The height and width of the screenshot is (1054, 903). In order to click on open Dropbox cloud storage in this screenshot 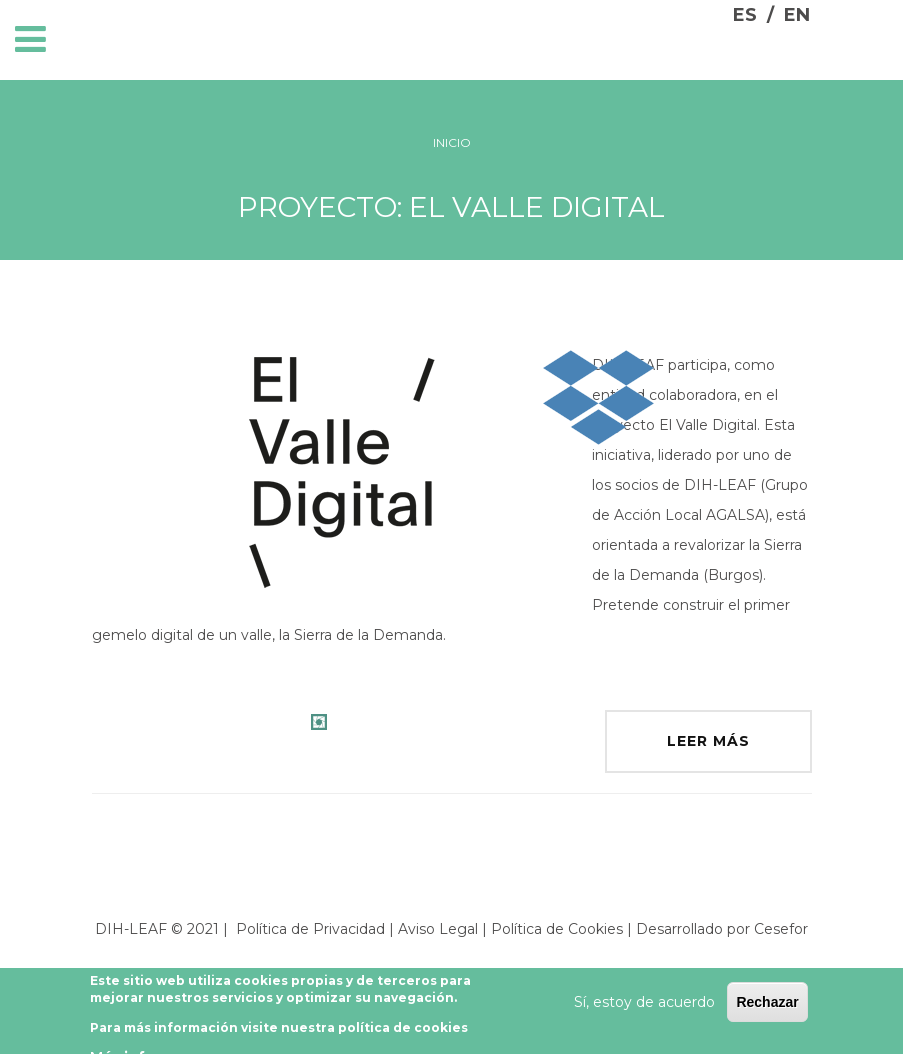, I will do `click(598, 397)`.